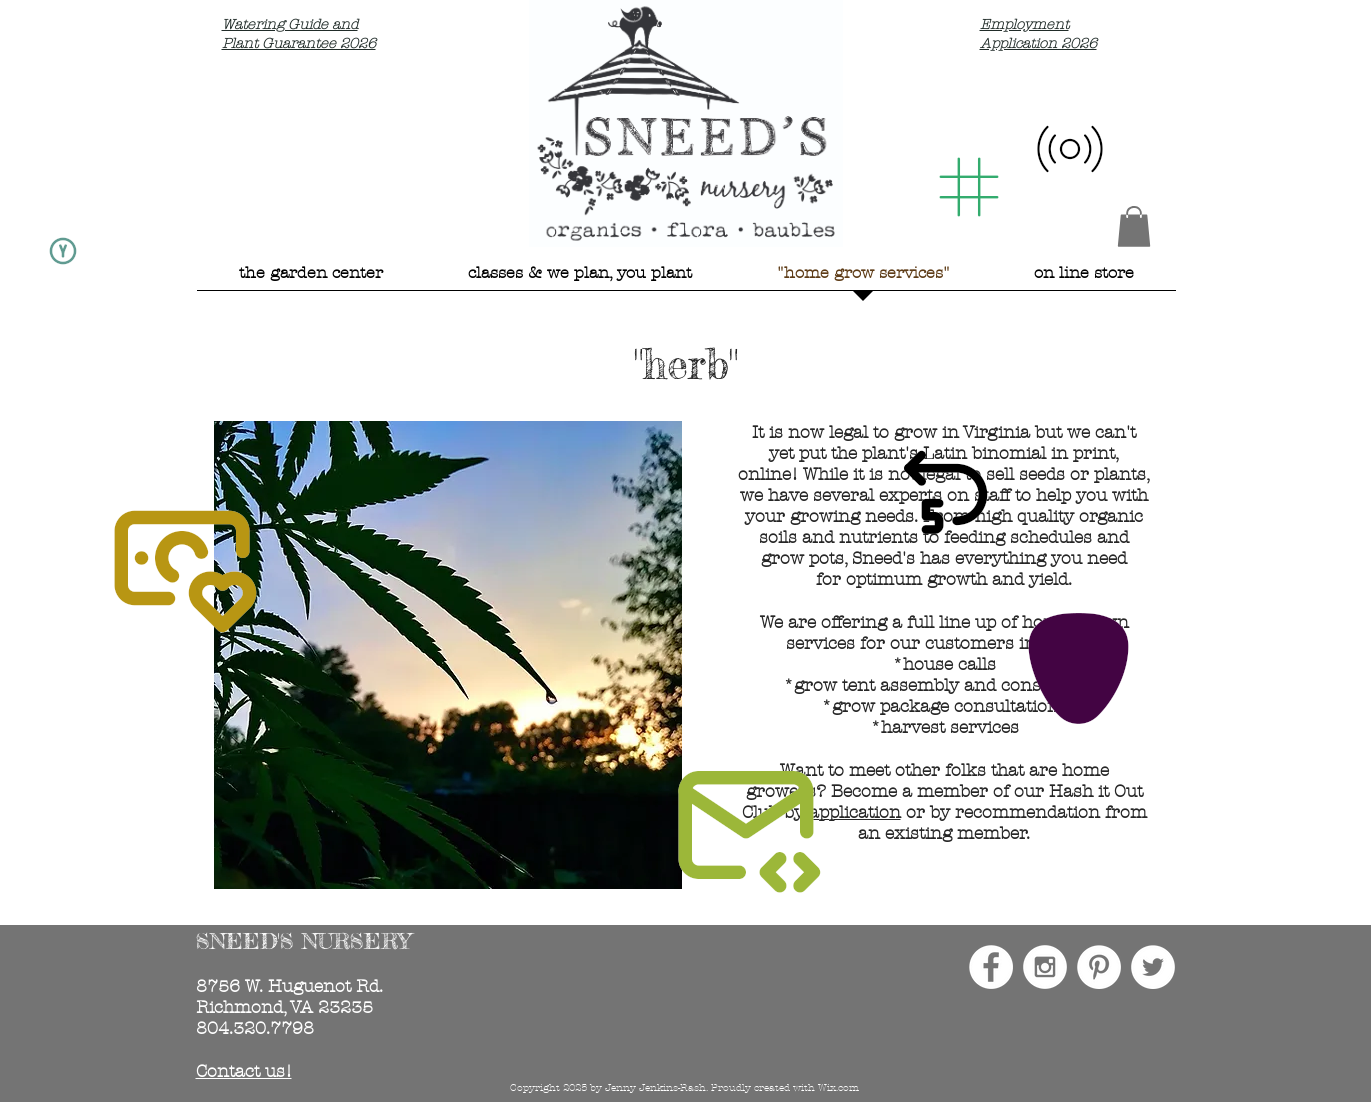  I want to click on donate or make a charitable contribution, so click(182, 558).